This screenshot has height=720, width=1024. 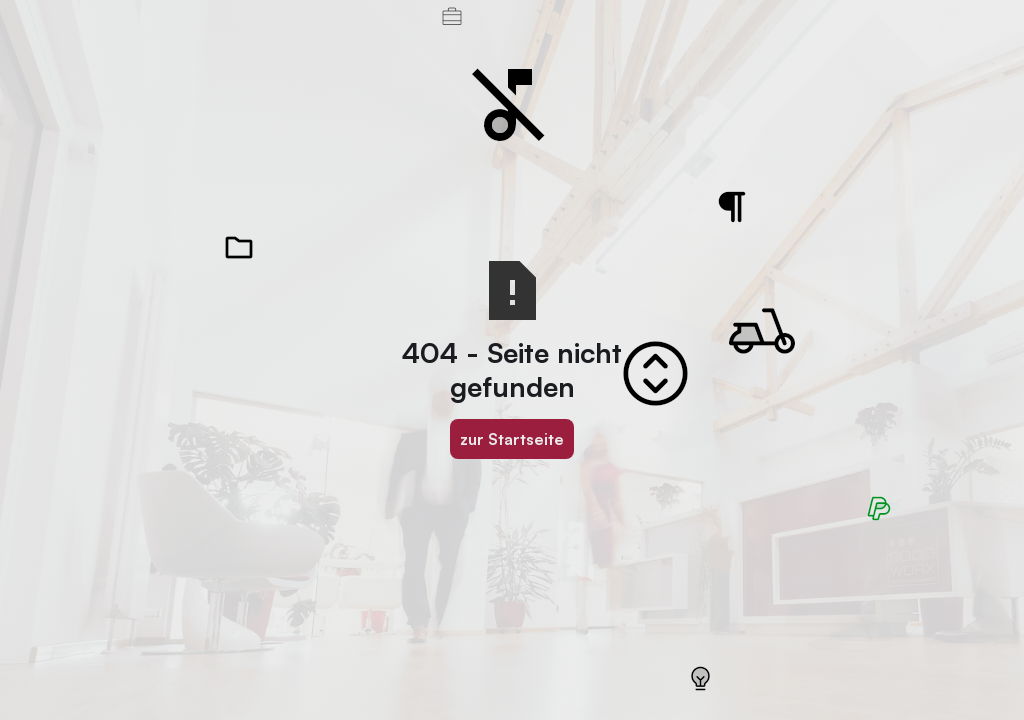 I want to click on access work or business documents, so click(x=452, y=17).